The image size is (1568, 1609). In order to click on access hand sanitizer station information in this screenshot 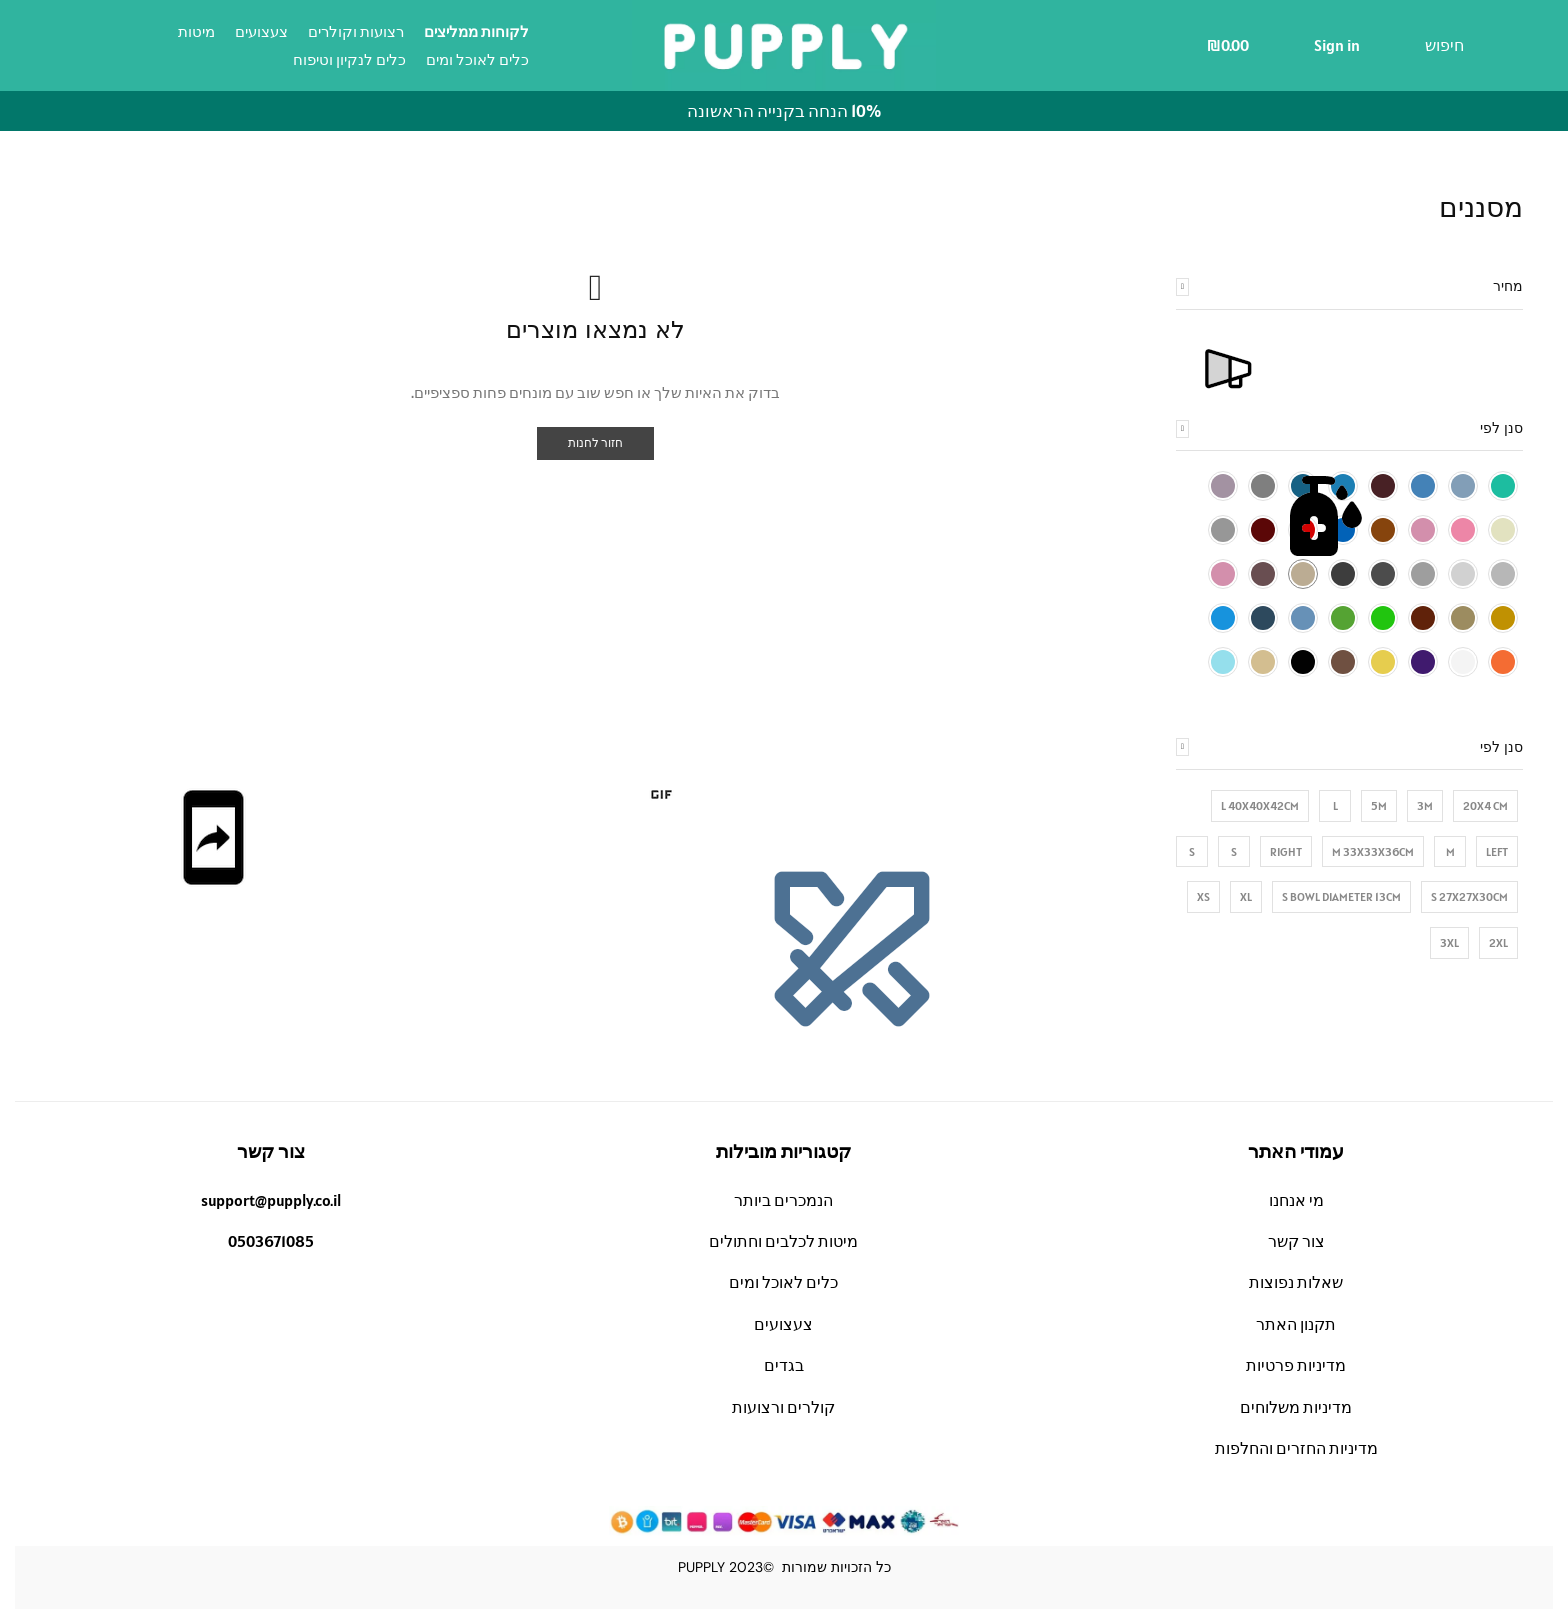, I will do `click(1322, 516)`.